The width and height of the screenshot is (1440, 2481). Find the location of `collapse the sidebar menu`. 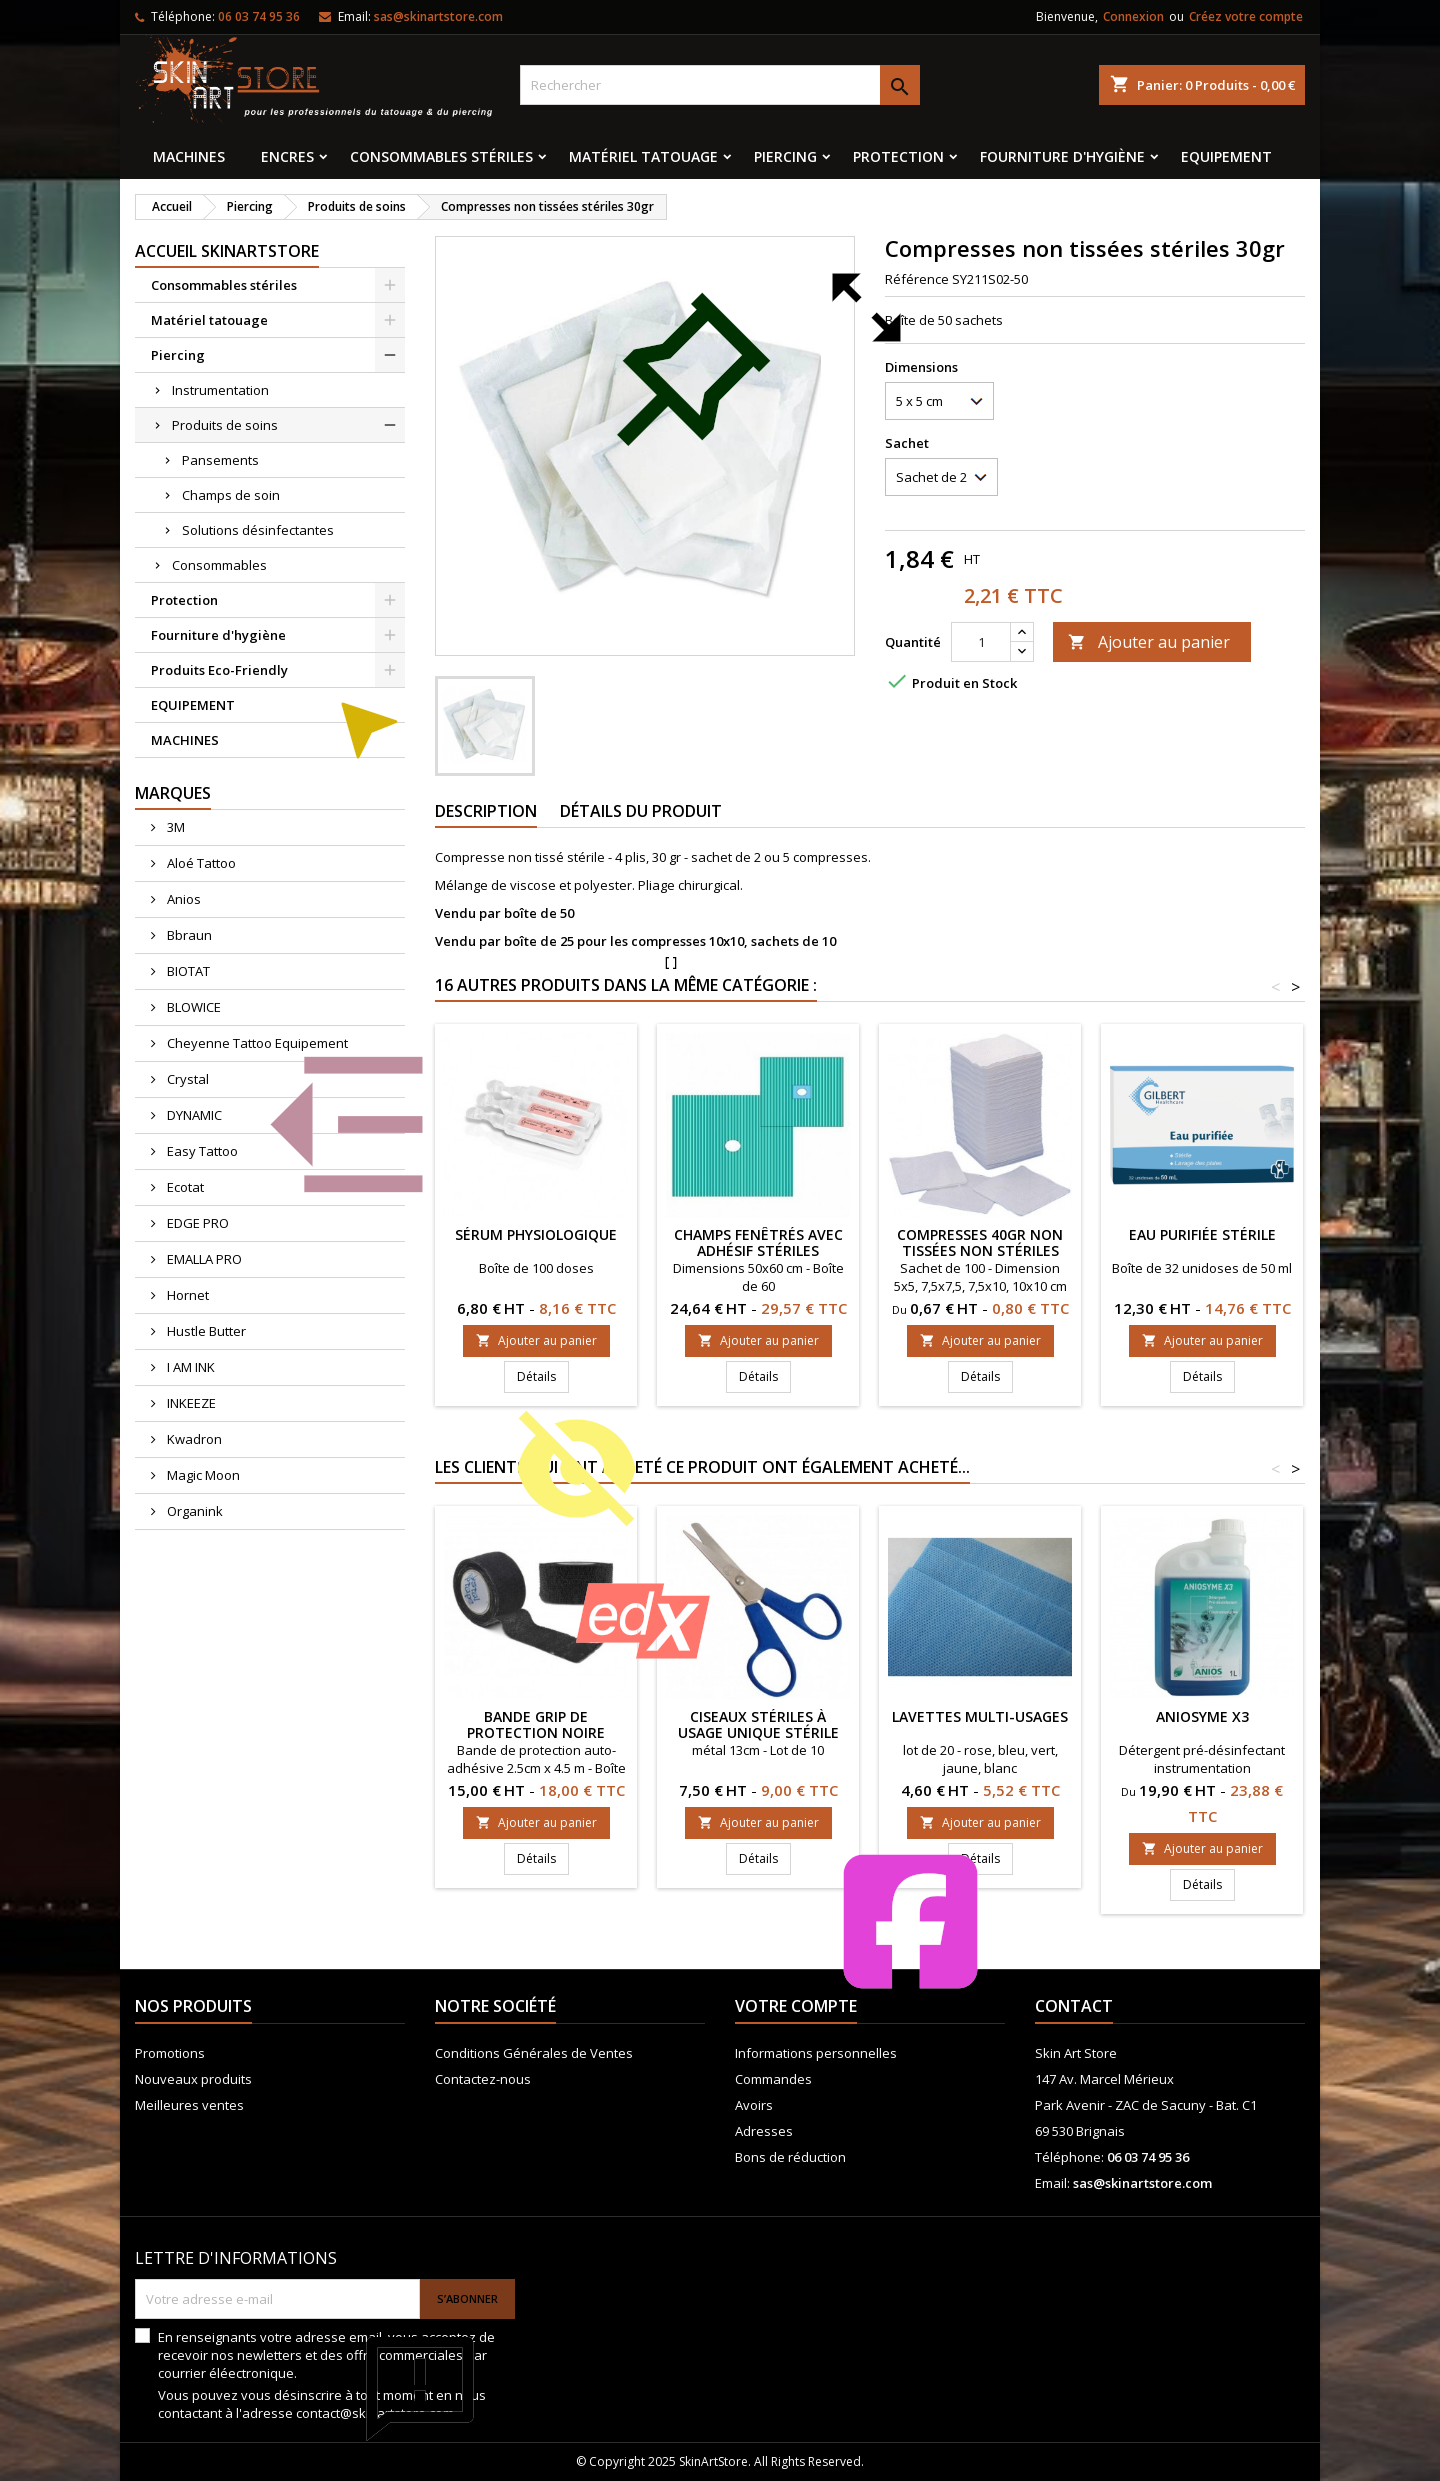

collapse the sidebar menu is located at coordinates (346, 1124).